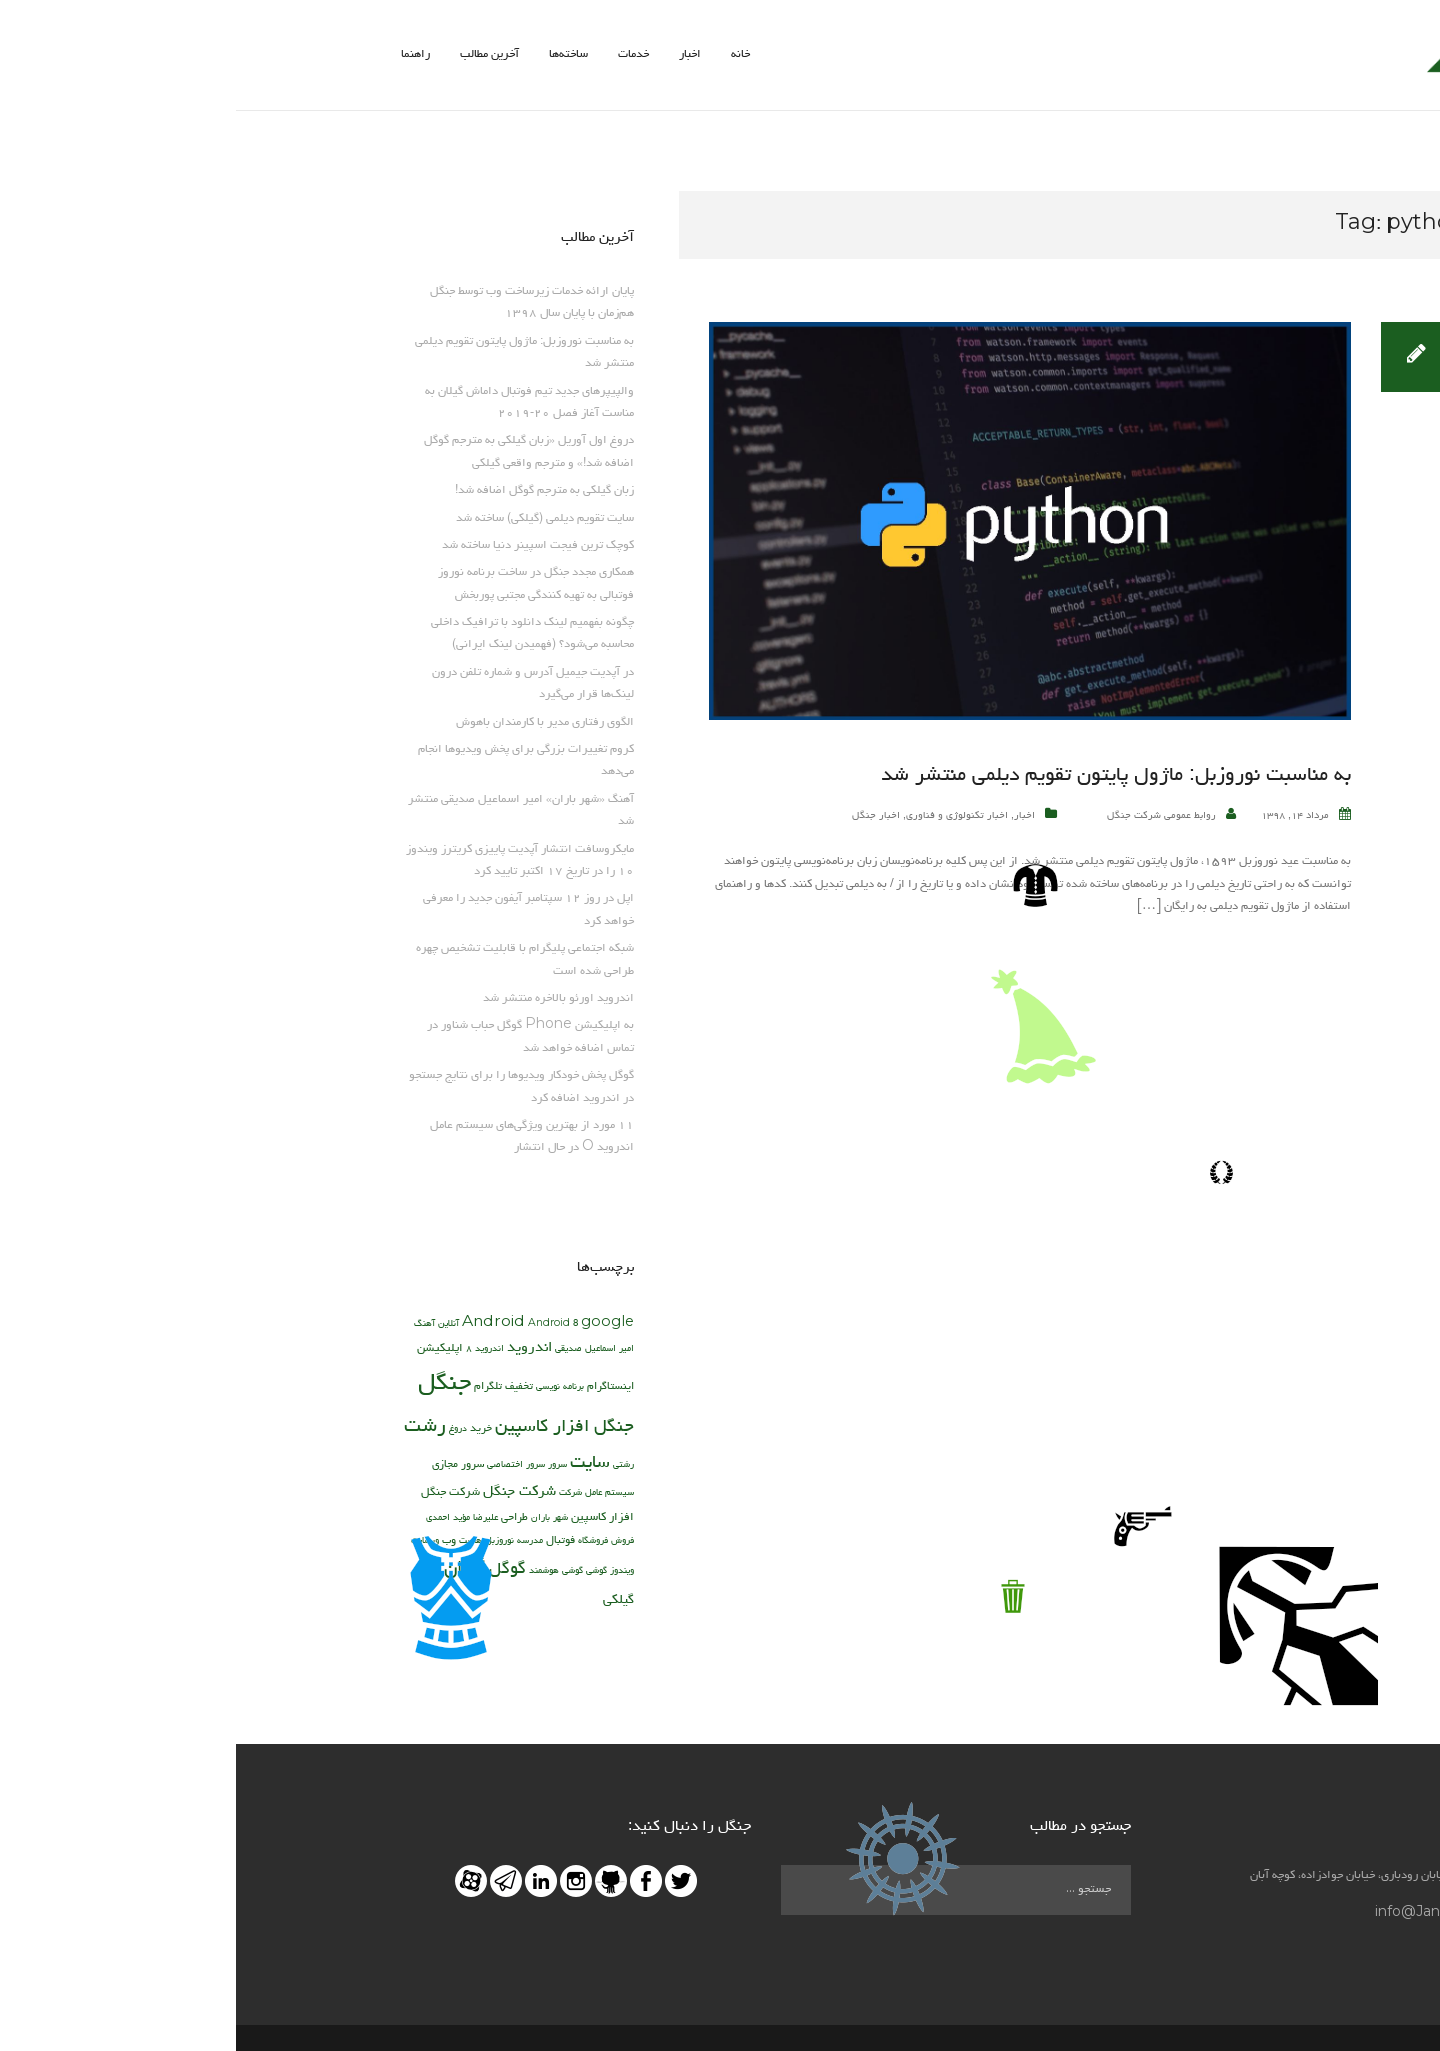 The width and height of the screenshot is (1440, 2051). Describe the element at coordinates (1221, 1172) in the screenshot. I see `indicates achievement or award earned` at that location.